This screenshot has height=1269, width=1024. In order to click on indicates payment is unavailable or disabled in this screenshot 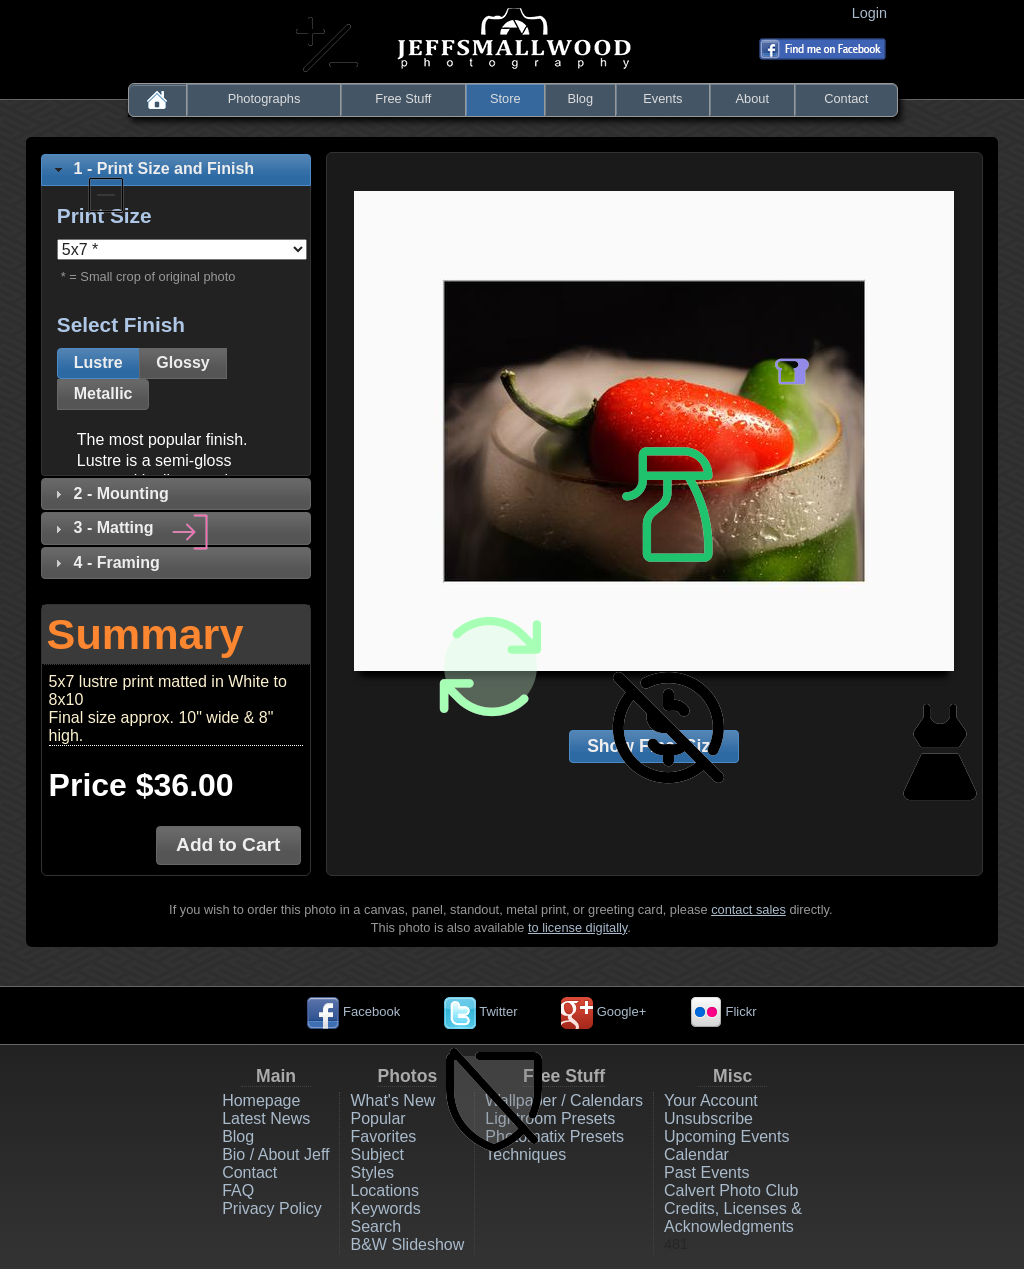, I will do `click(668, 727)`.